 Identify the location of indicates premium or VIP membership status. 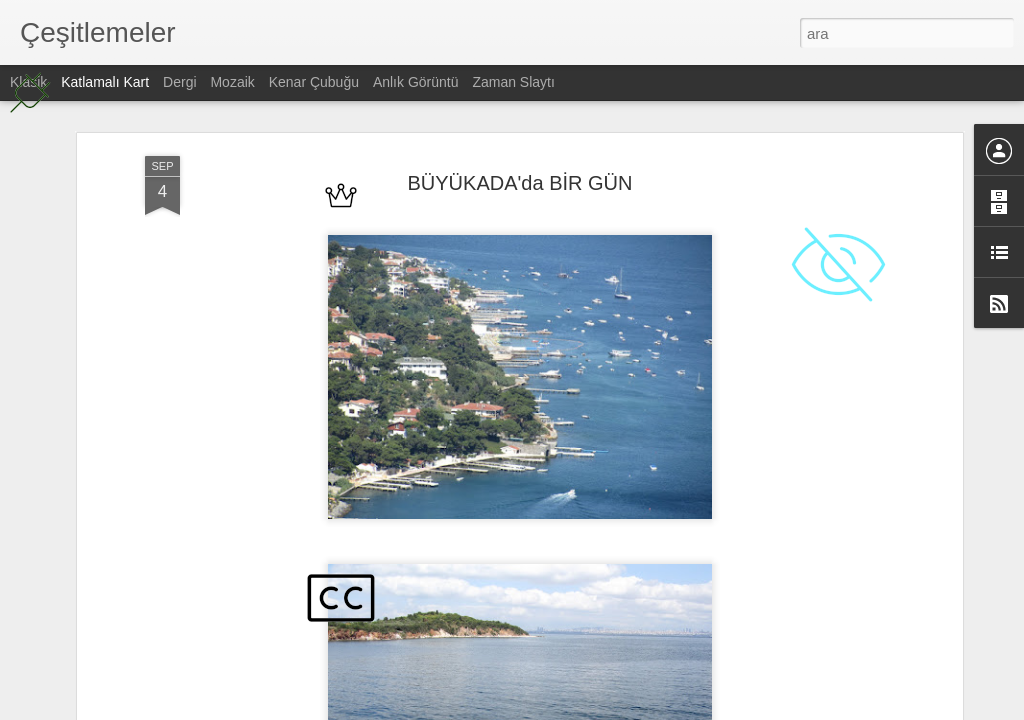
(341, 197).